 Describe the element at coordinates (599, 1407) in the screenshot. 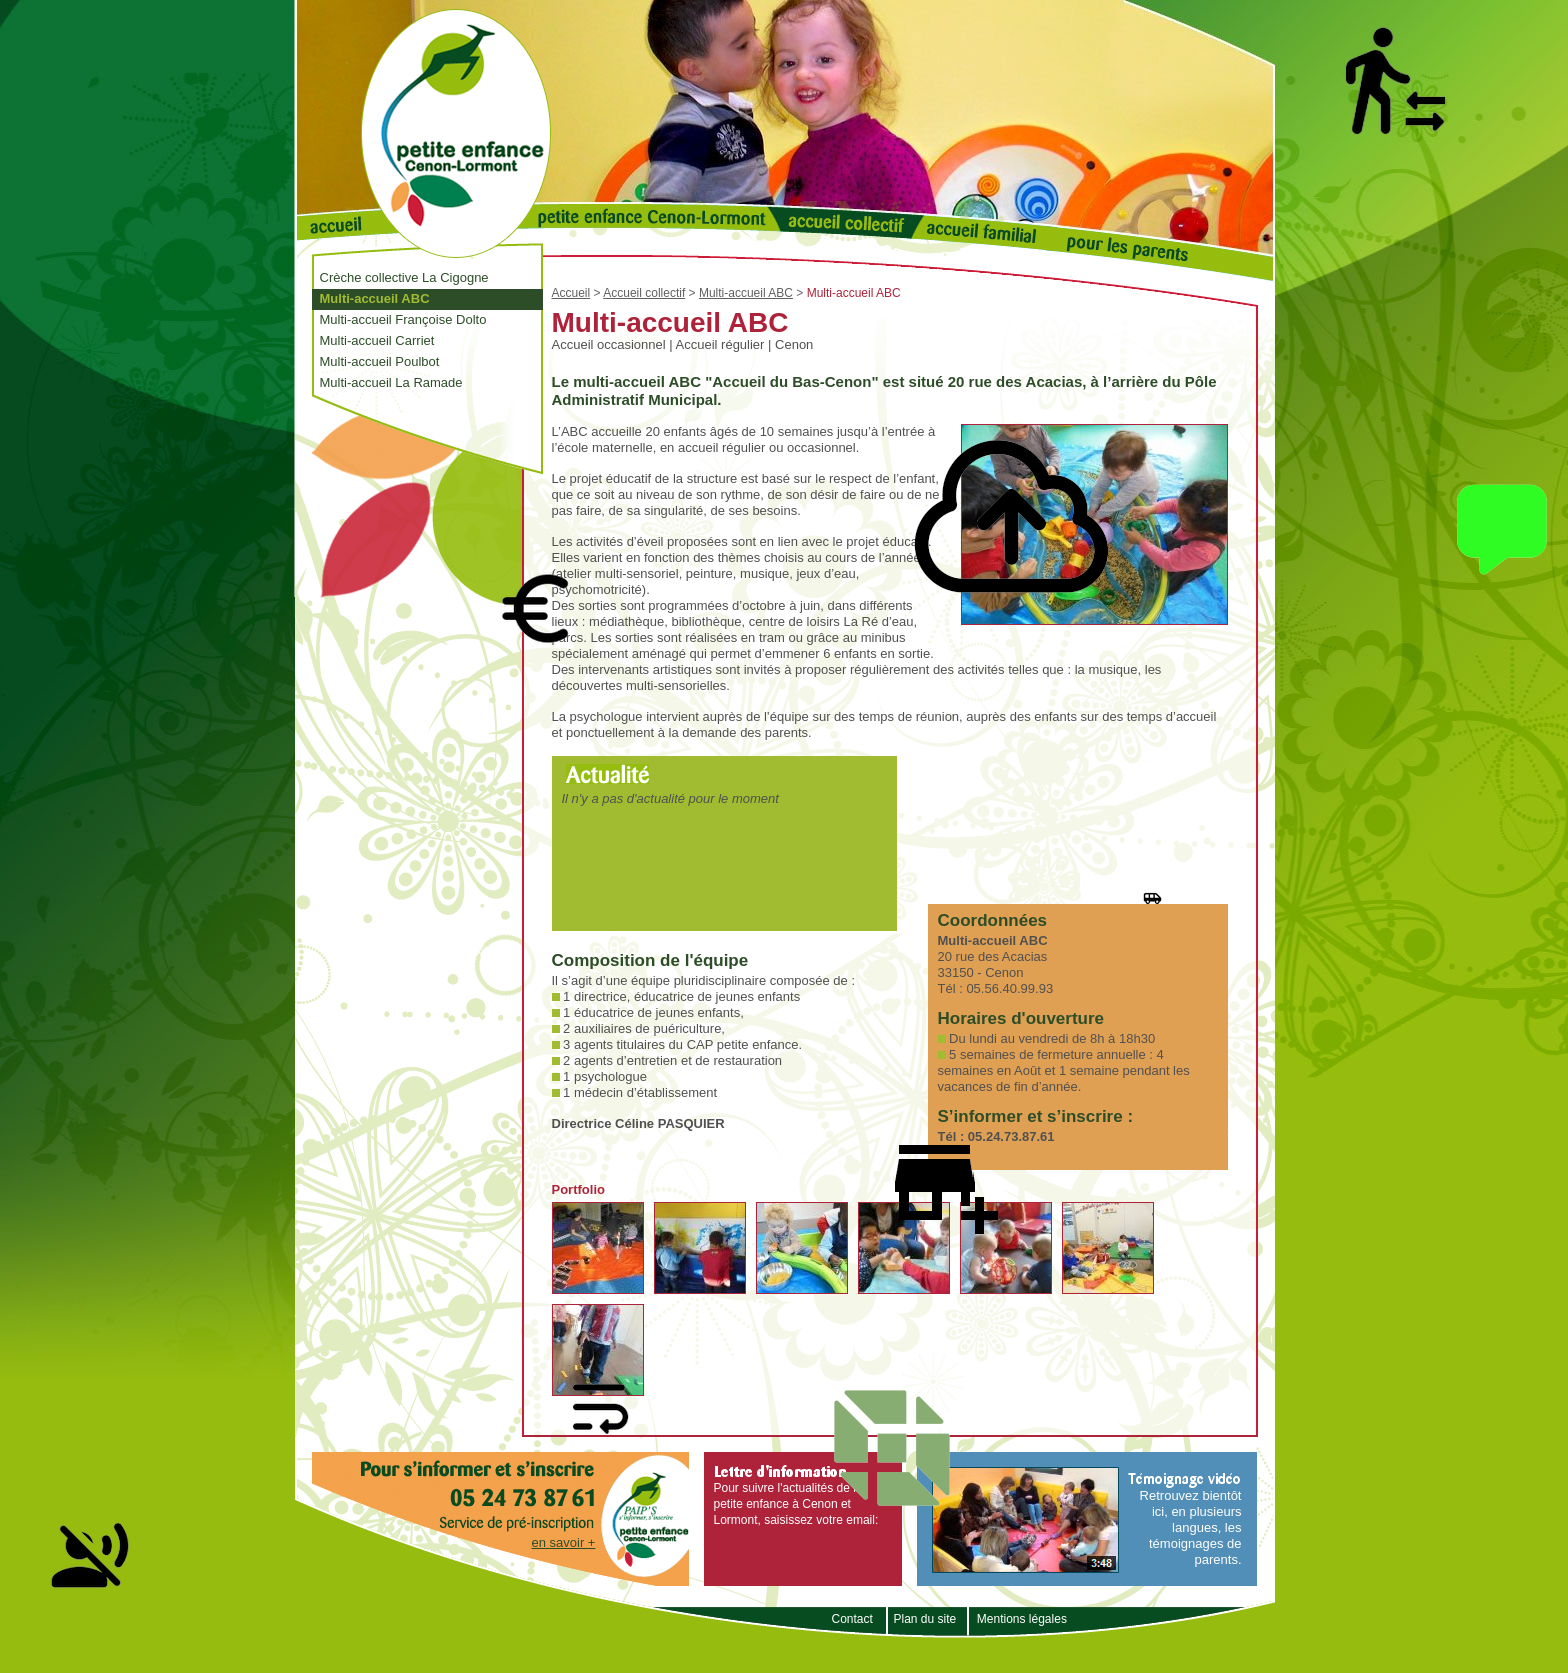

I see `toggle text wrapping in a document or editor` at that location.